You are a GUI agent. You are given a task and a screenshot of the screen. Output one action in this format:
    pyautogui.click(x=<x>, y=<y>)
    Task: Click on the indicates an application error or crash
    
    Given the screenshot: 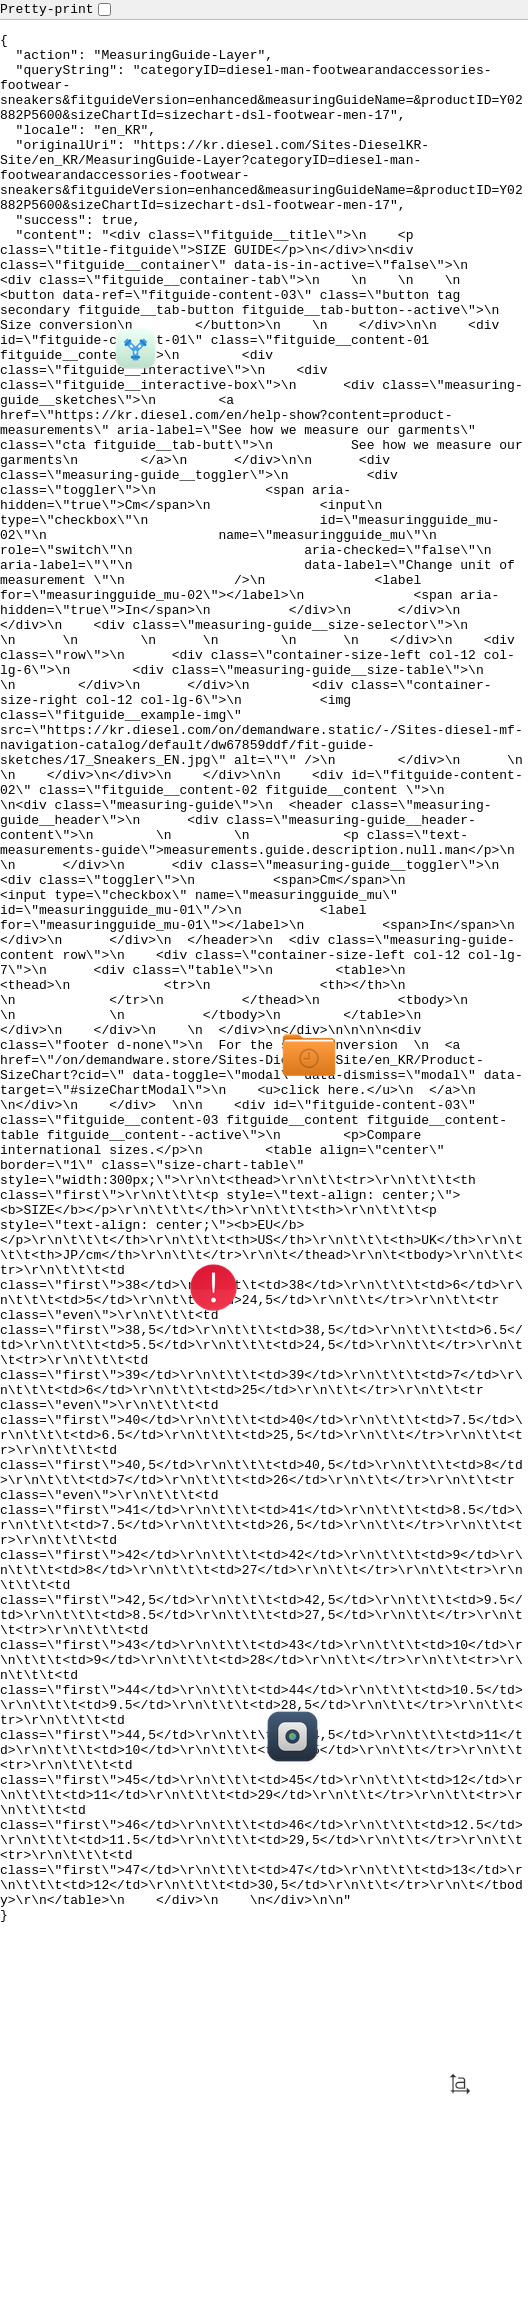 What is the action you would take?
    pyautogui.click(x=213, y=1287)
    